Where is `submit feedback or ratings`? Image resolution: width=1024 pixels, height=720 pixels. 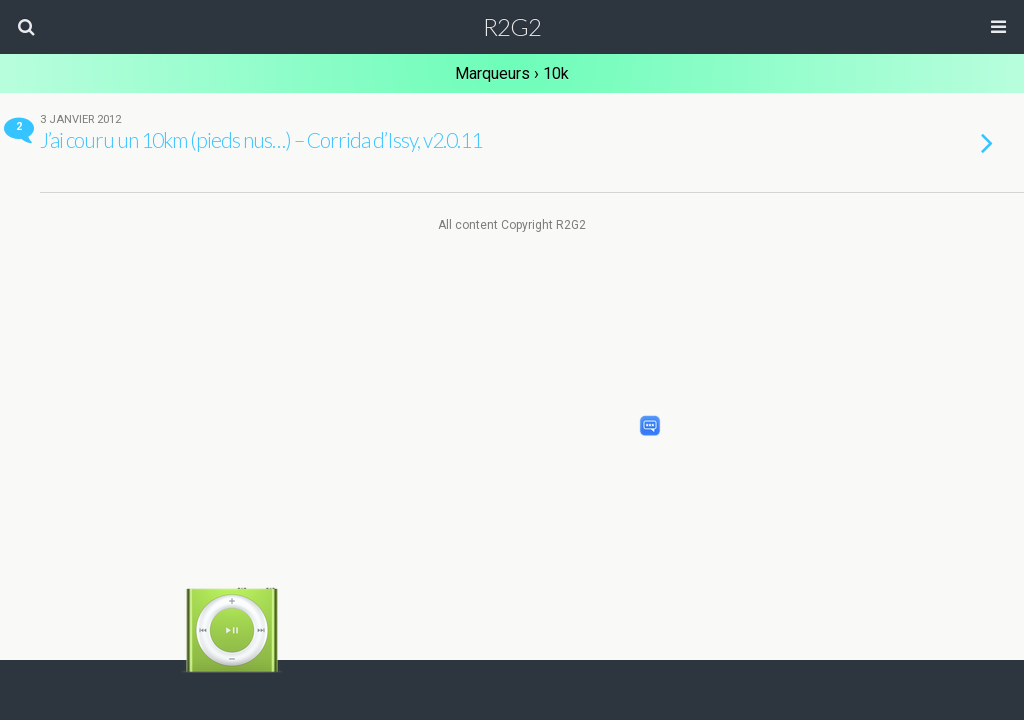
submit feedback or ratings is located at coordinates (650, 426).